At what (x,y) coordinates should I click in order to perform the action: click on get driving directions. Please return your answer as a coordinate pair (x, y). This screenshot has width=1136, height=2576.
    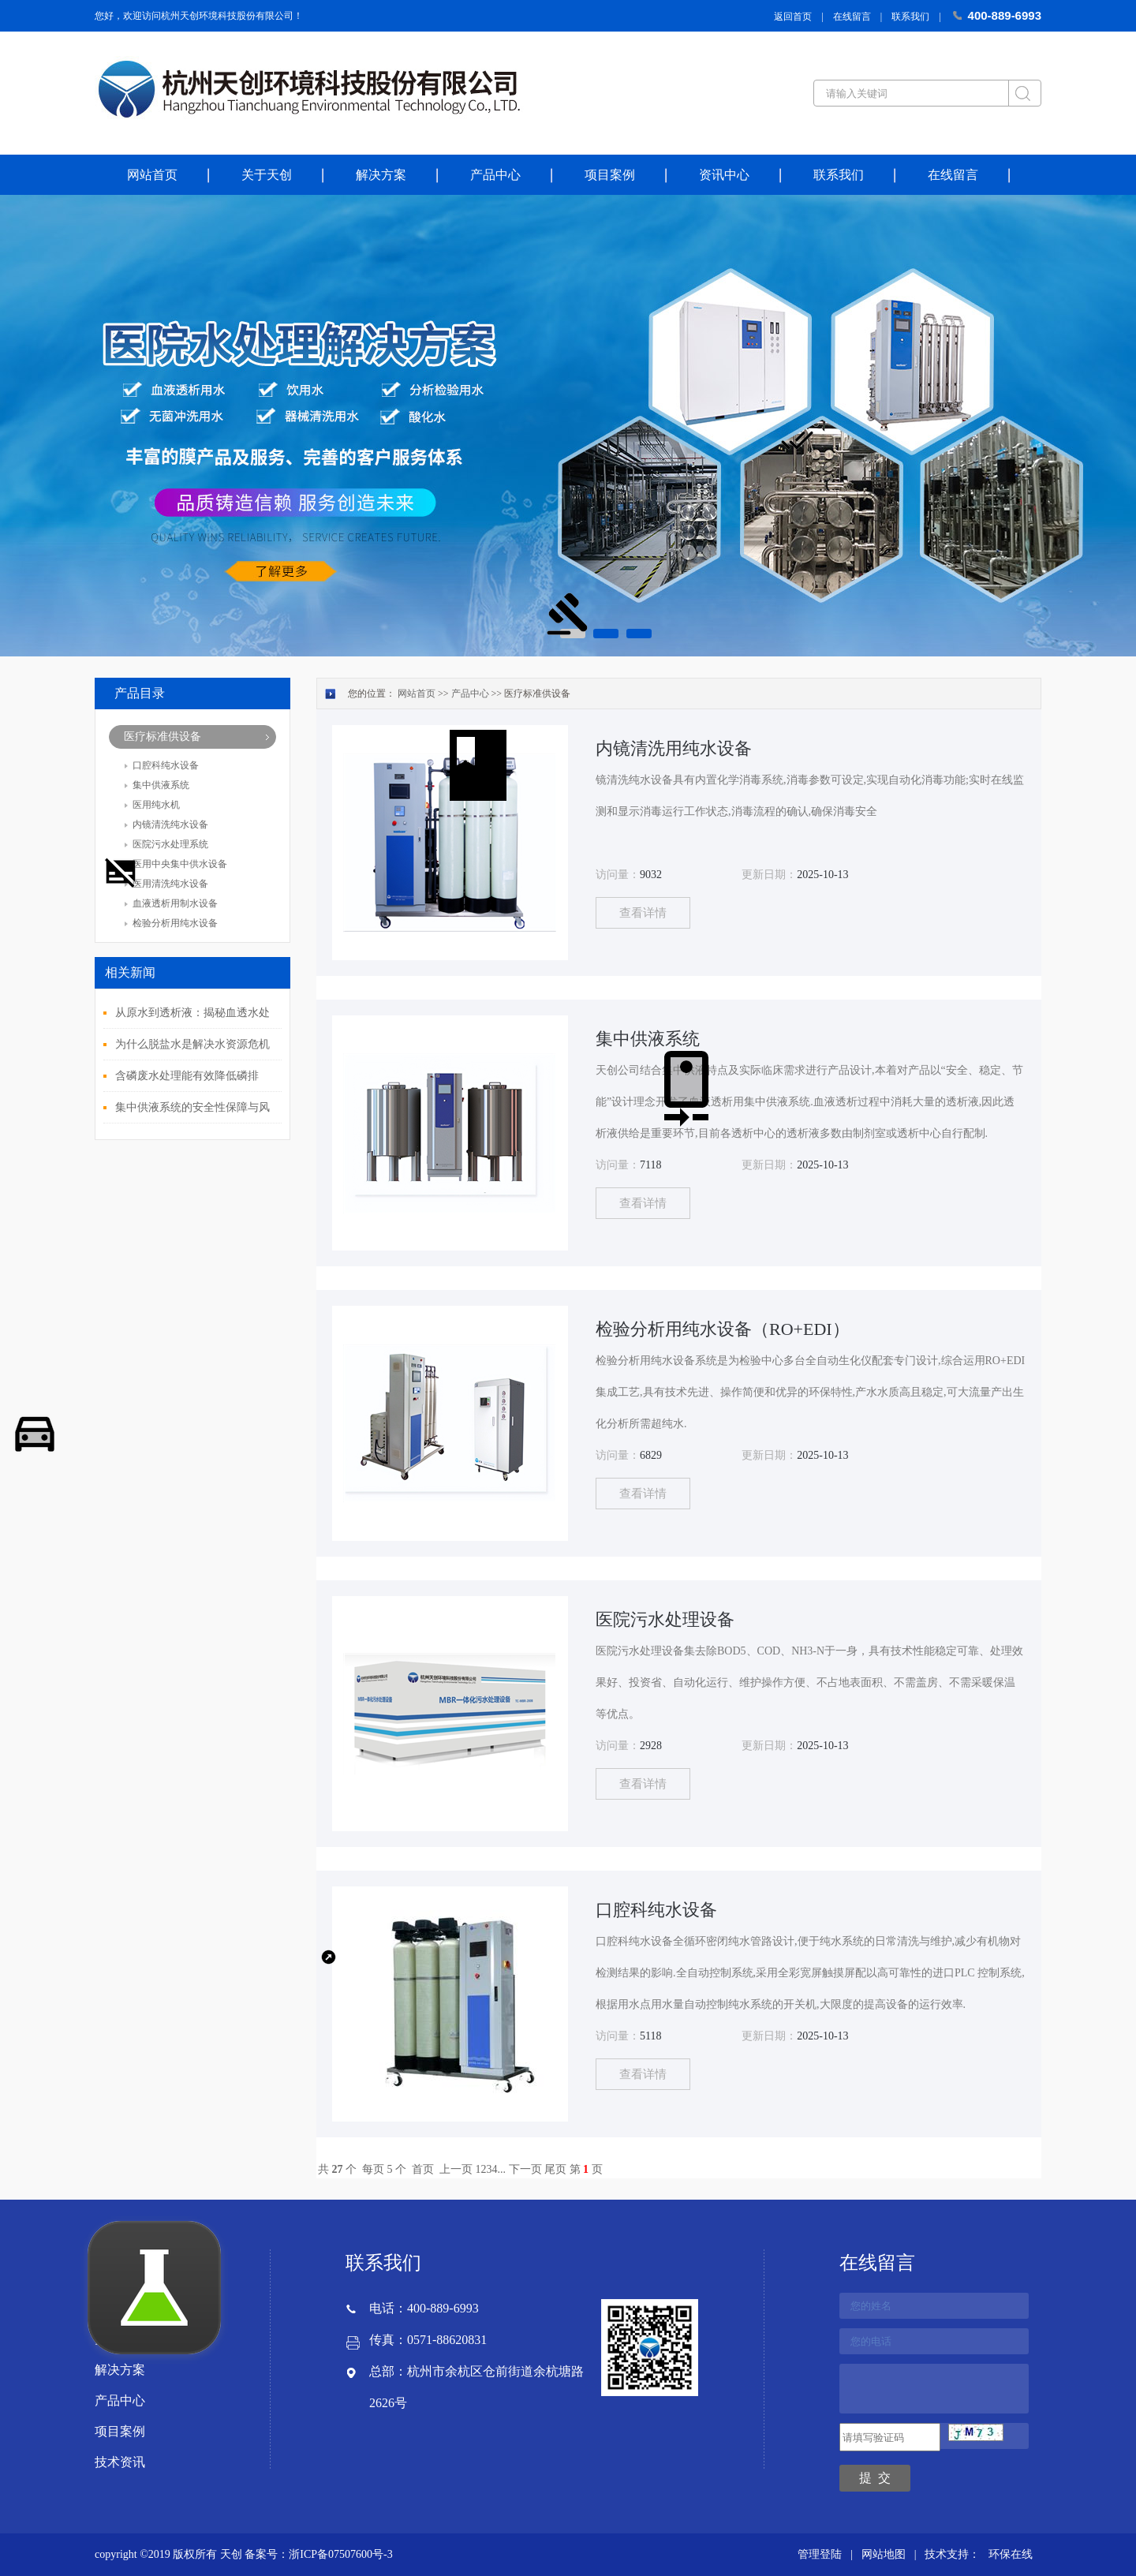
    Looking at the image, I should click on (35, 1432).